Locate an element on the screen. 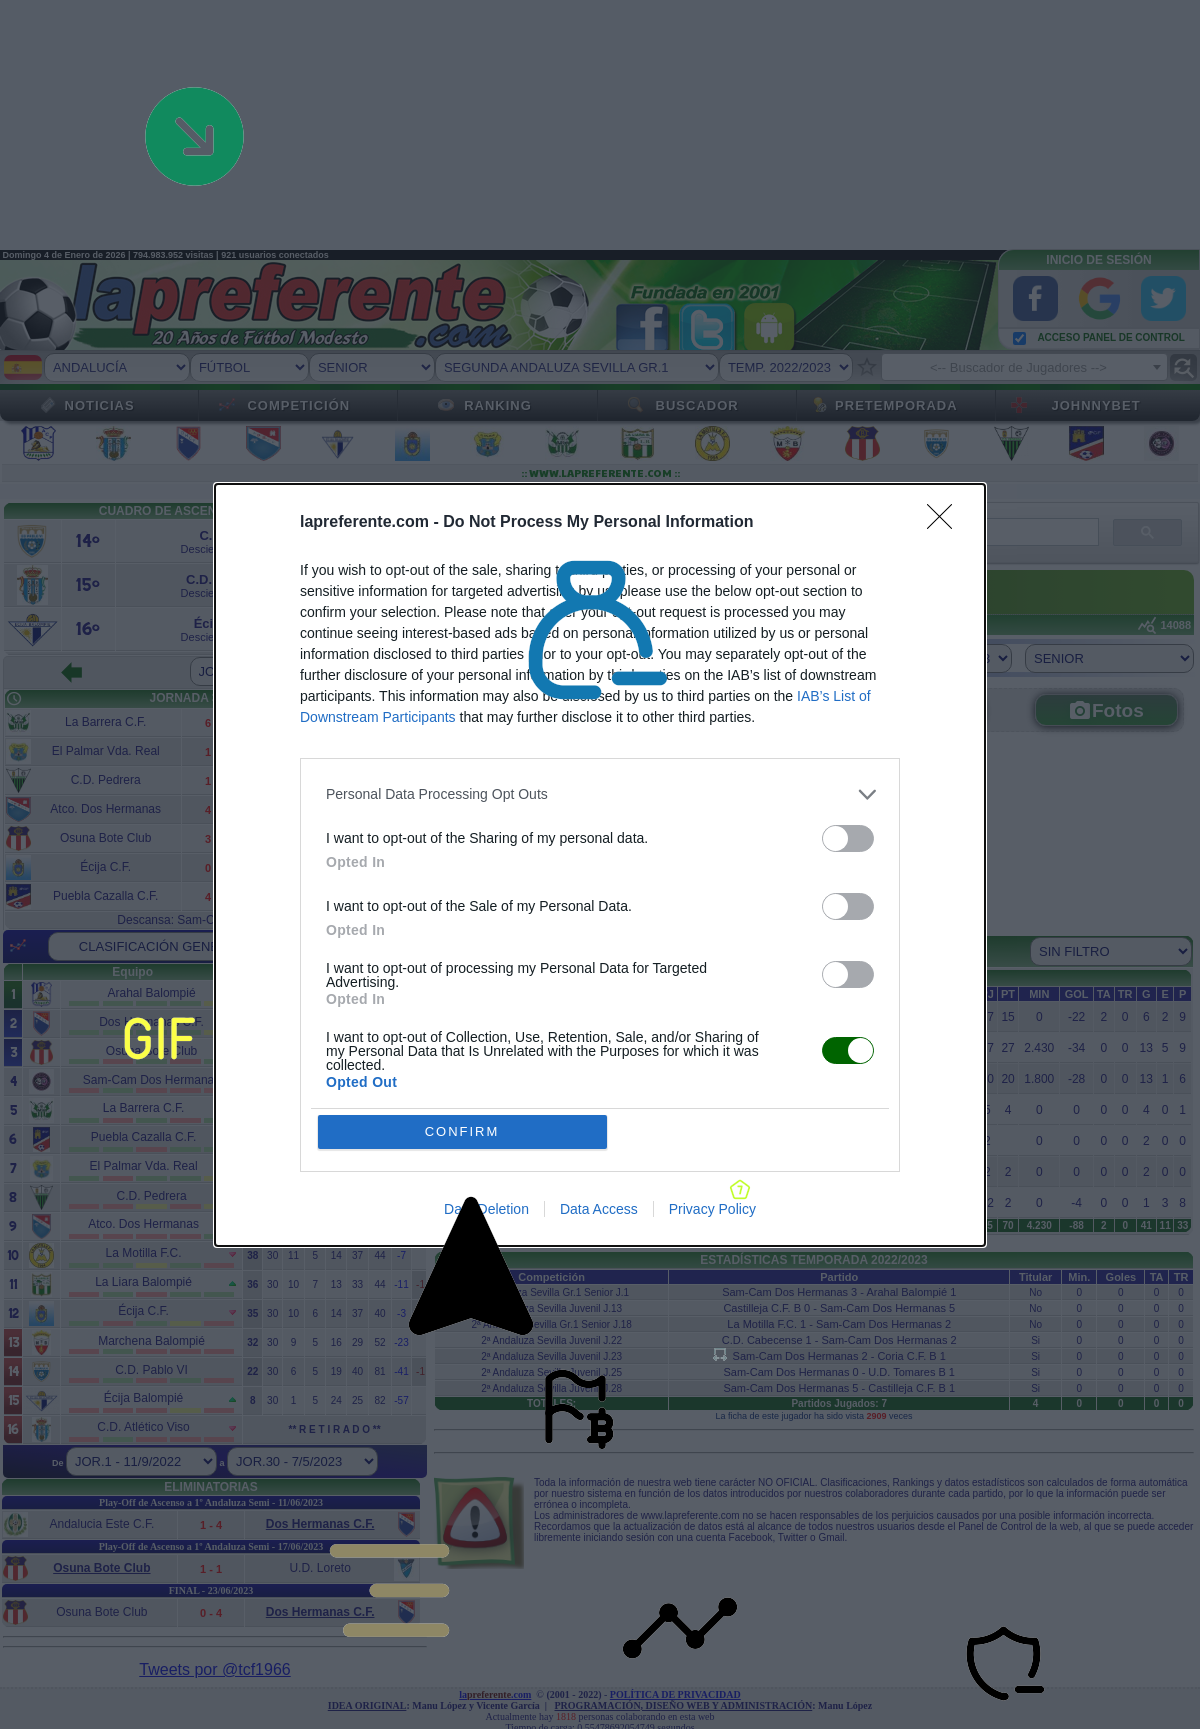 The image size is (1200, 1729). navigate to the next section below is located at coordinates (194, 136).